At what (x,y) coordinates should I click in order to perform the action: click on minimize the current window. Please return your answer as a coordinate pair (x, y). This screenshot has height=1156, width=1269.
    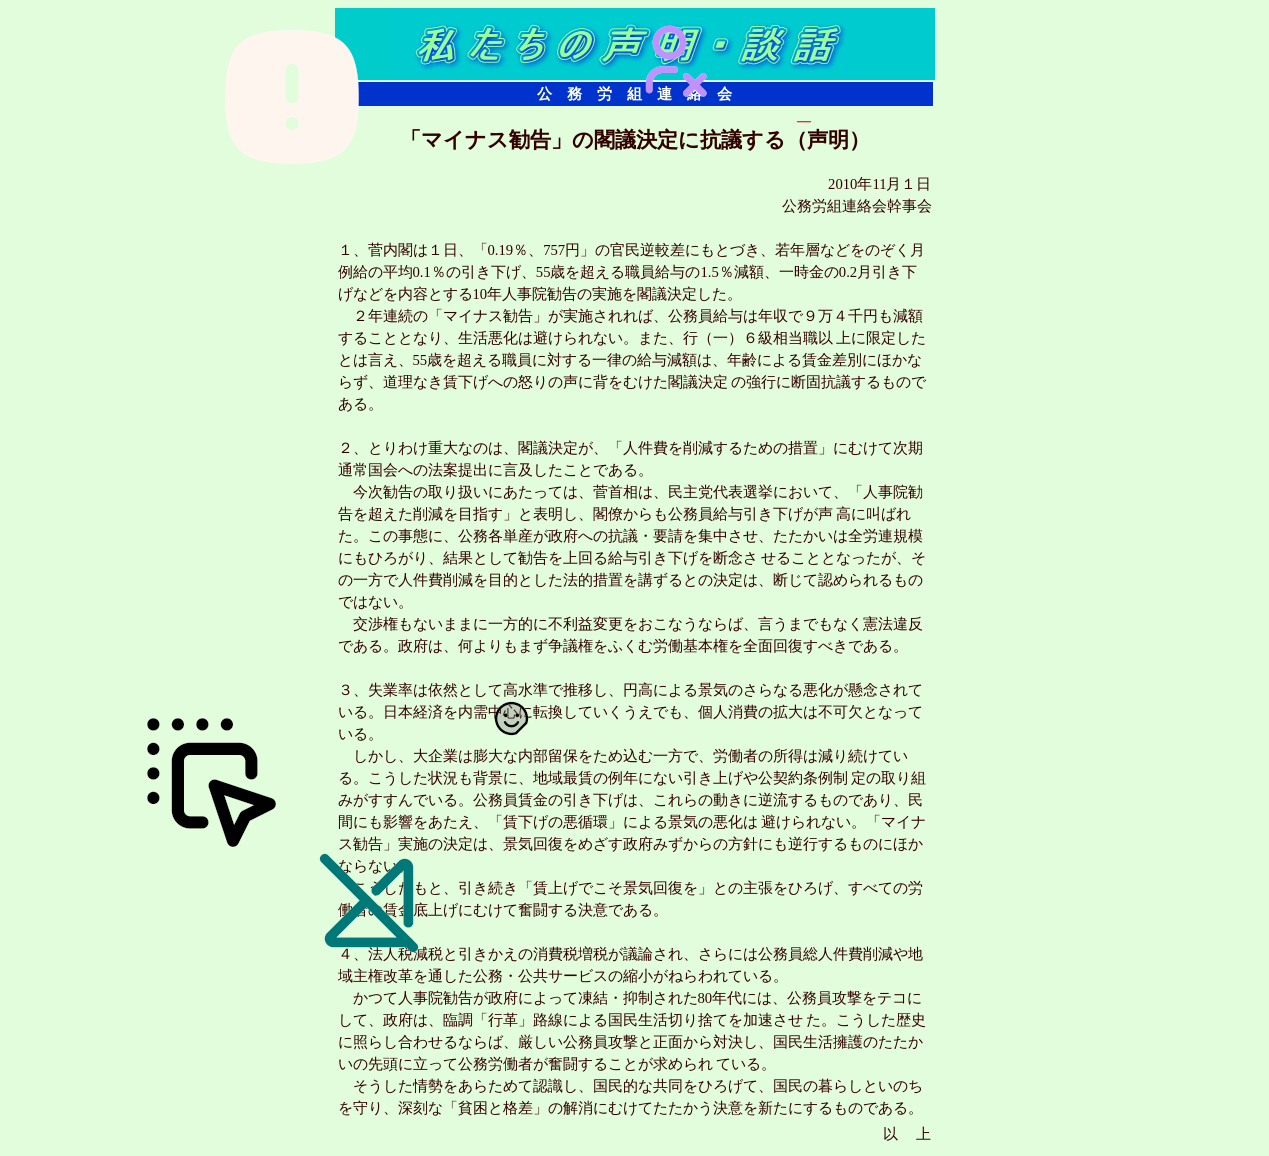
    Looking at the image, I should click on (804, 117).